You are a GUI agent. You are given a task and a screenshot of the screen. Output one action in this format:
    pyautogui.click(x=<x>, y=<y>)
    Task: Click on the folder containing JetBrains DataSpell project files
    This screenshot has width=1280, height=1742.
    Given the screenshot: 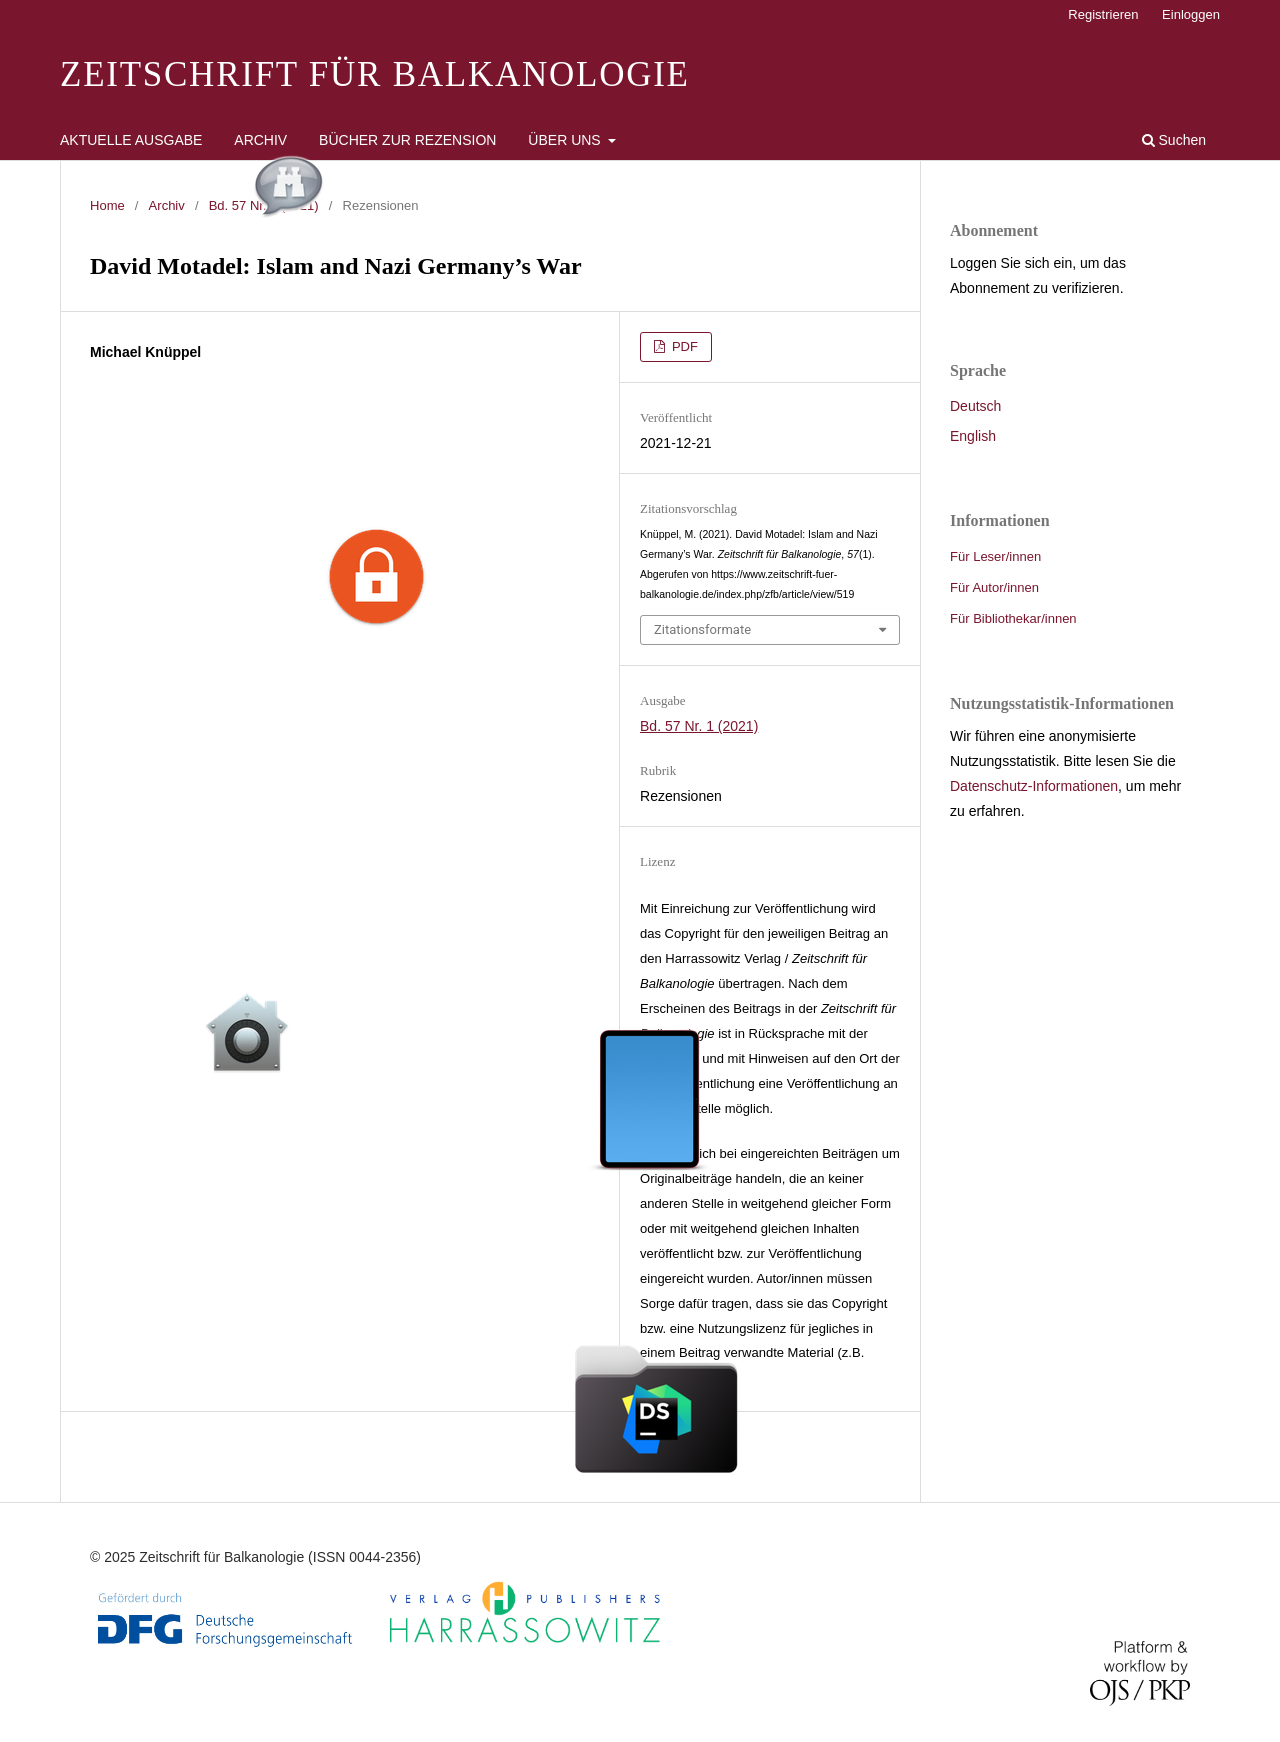 What is the action you would take?
    pyautogui.click(x=655, y=1413)
    